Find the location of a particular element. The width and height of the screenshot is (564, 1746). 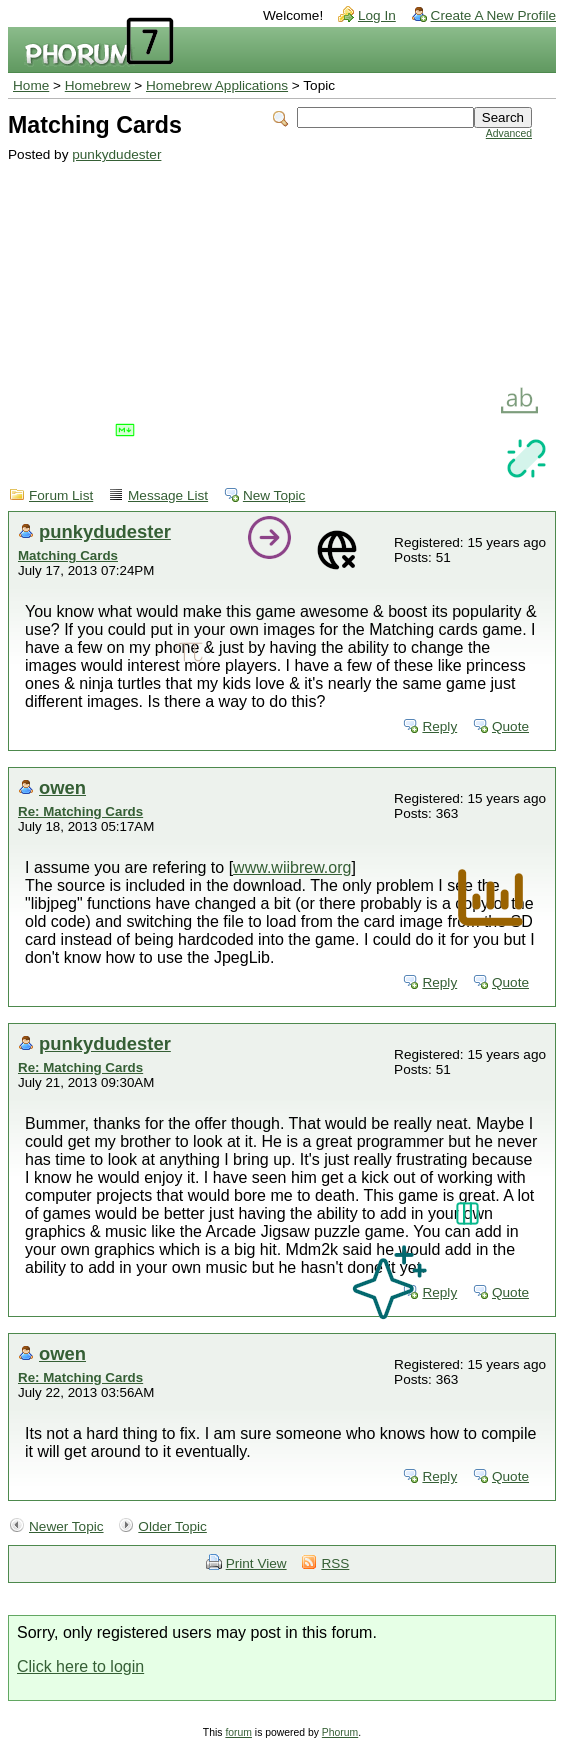

access mathematical or scientific calculator functions is located at coordinates (189, 651).